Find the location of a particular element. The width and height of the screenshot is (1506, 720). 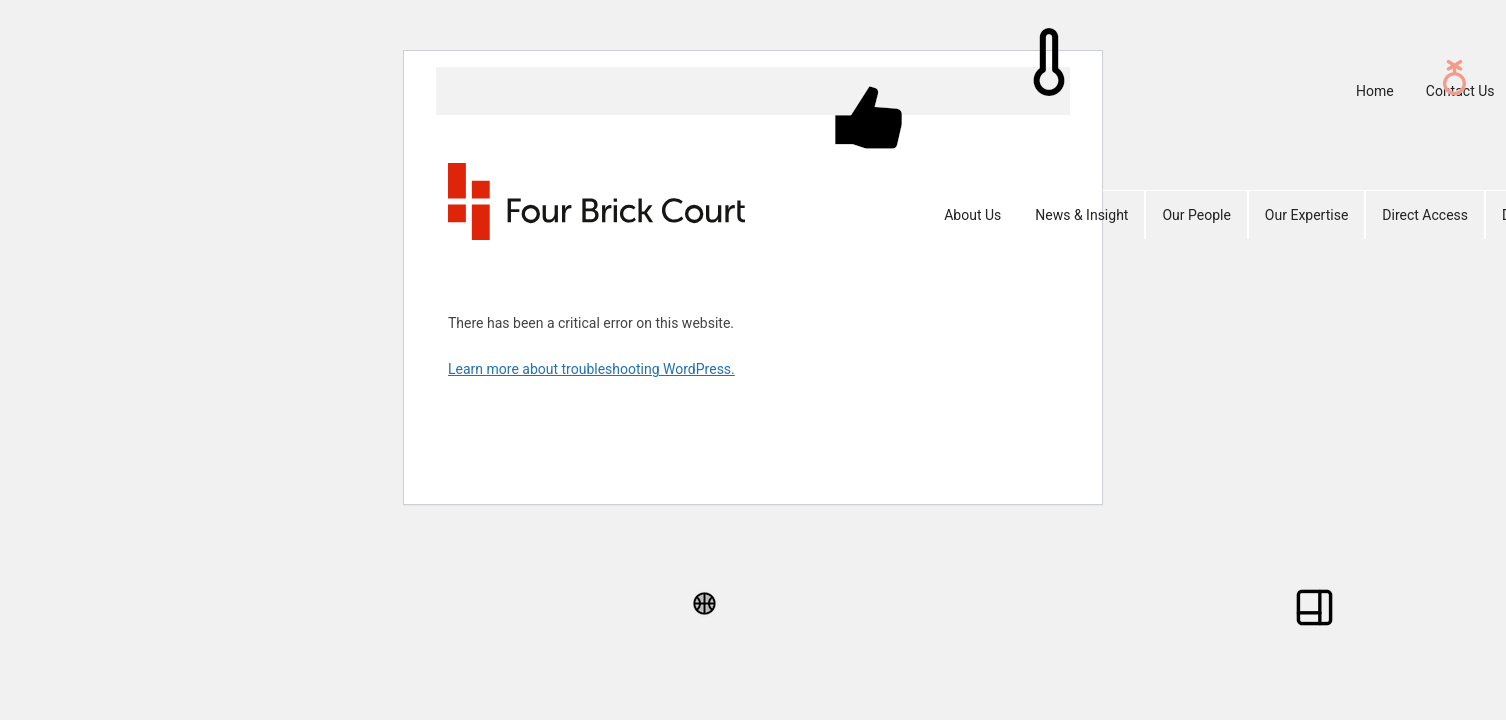

access basketball or sports content is located at coordinates (704, 603).